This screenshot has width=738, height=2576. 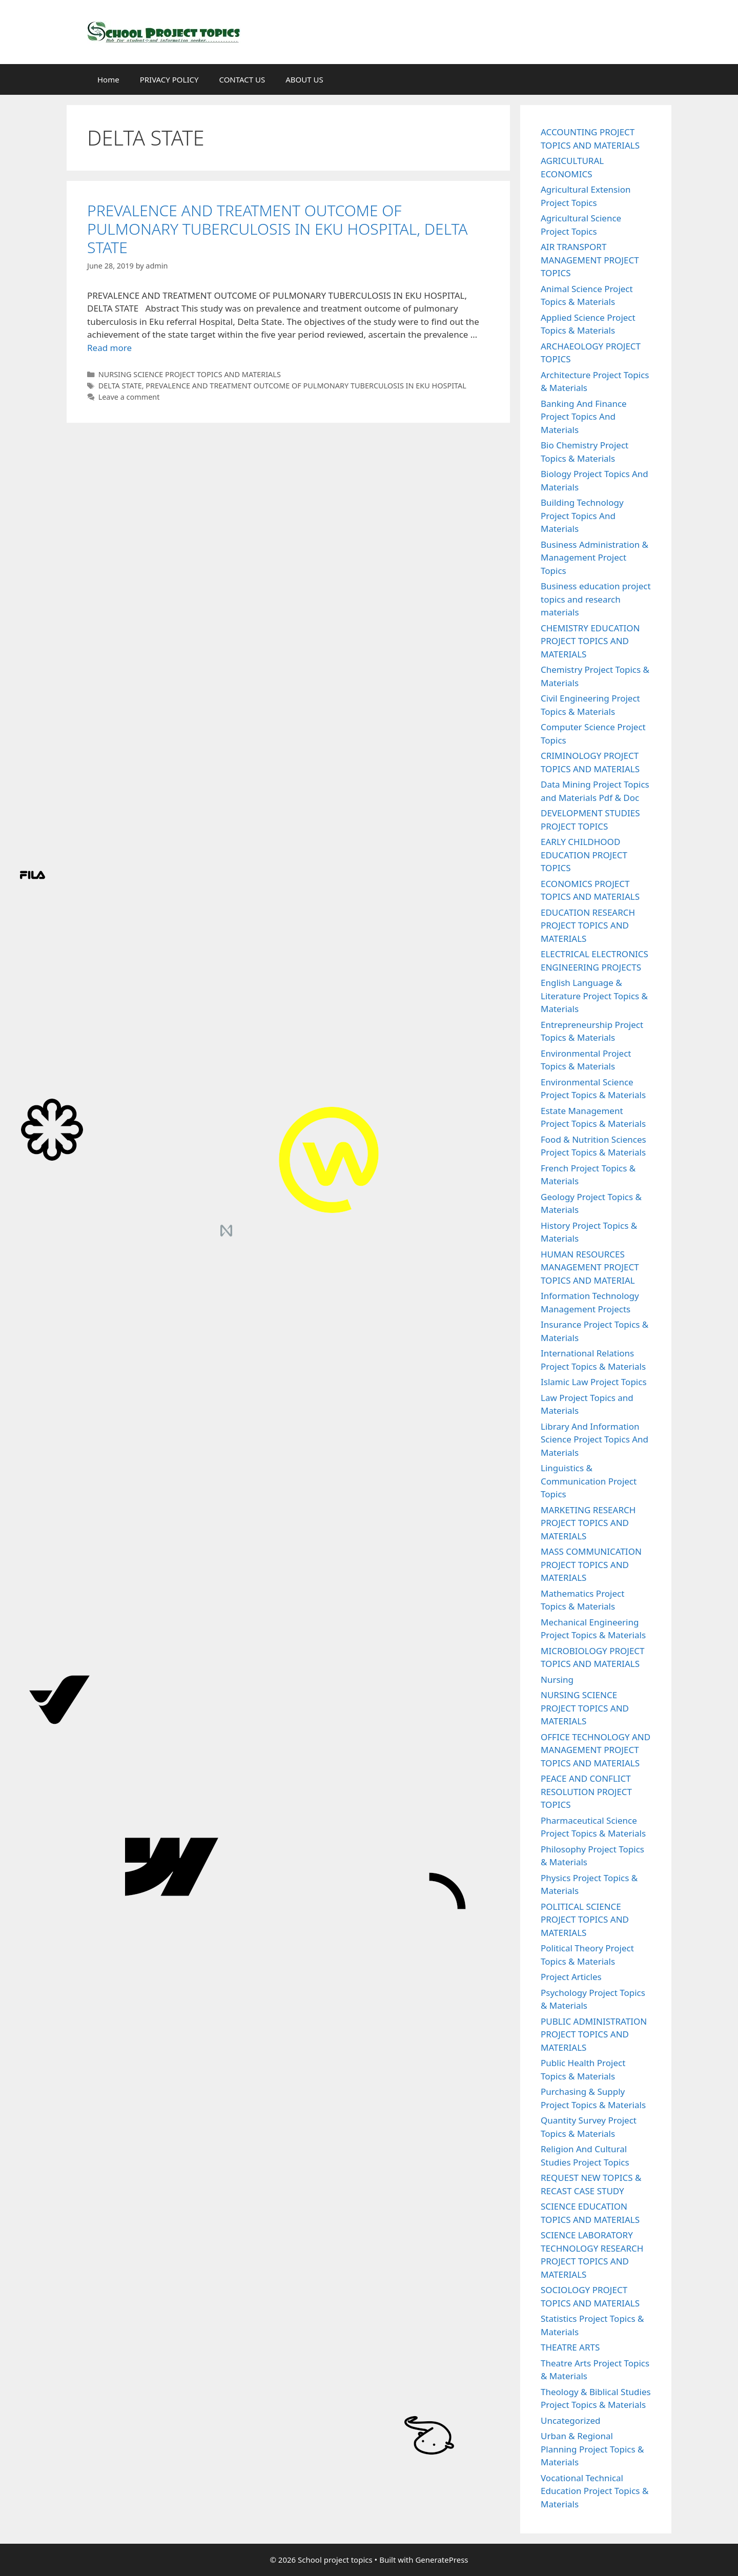 I want to click on svg file format indicator, so click(x=52, y=1129).